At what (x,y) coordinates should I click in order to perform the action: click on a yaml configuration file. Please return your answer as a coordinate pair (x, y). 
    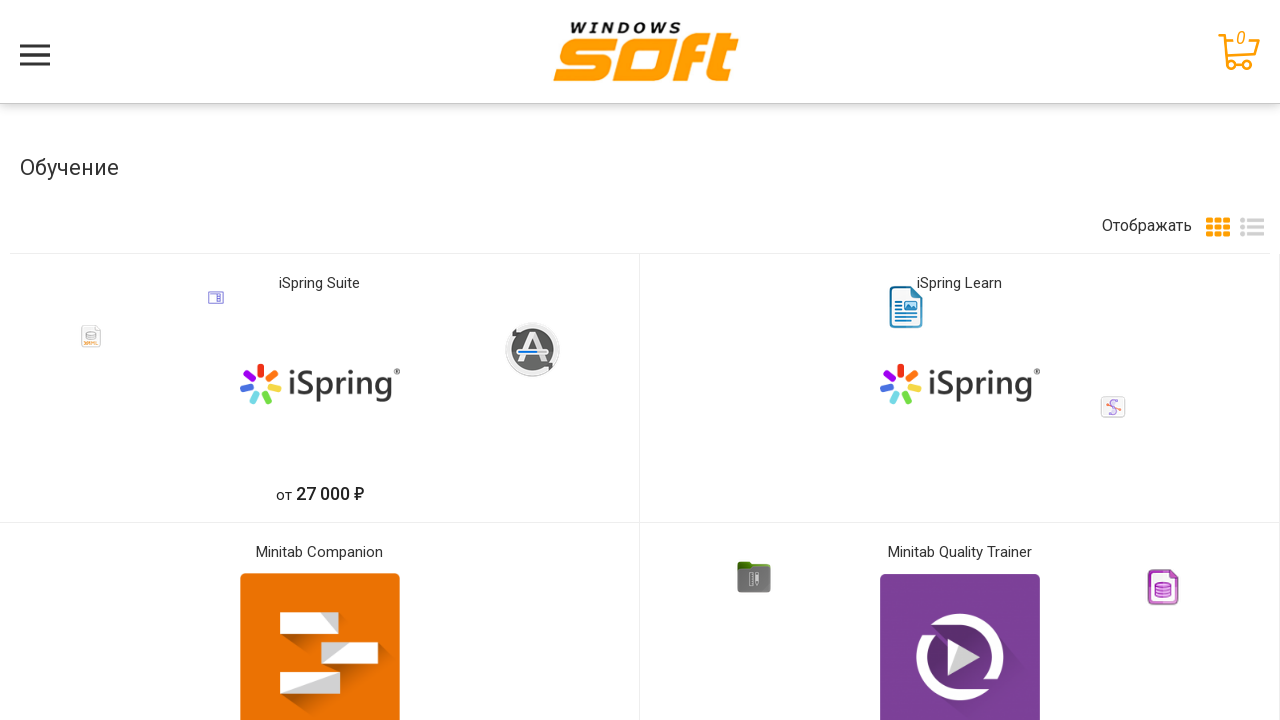
    Looking at the image, I should click on (91, 336).